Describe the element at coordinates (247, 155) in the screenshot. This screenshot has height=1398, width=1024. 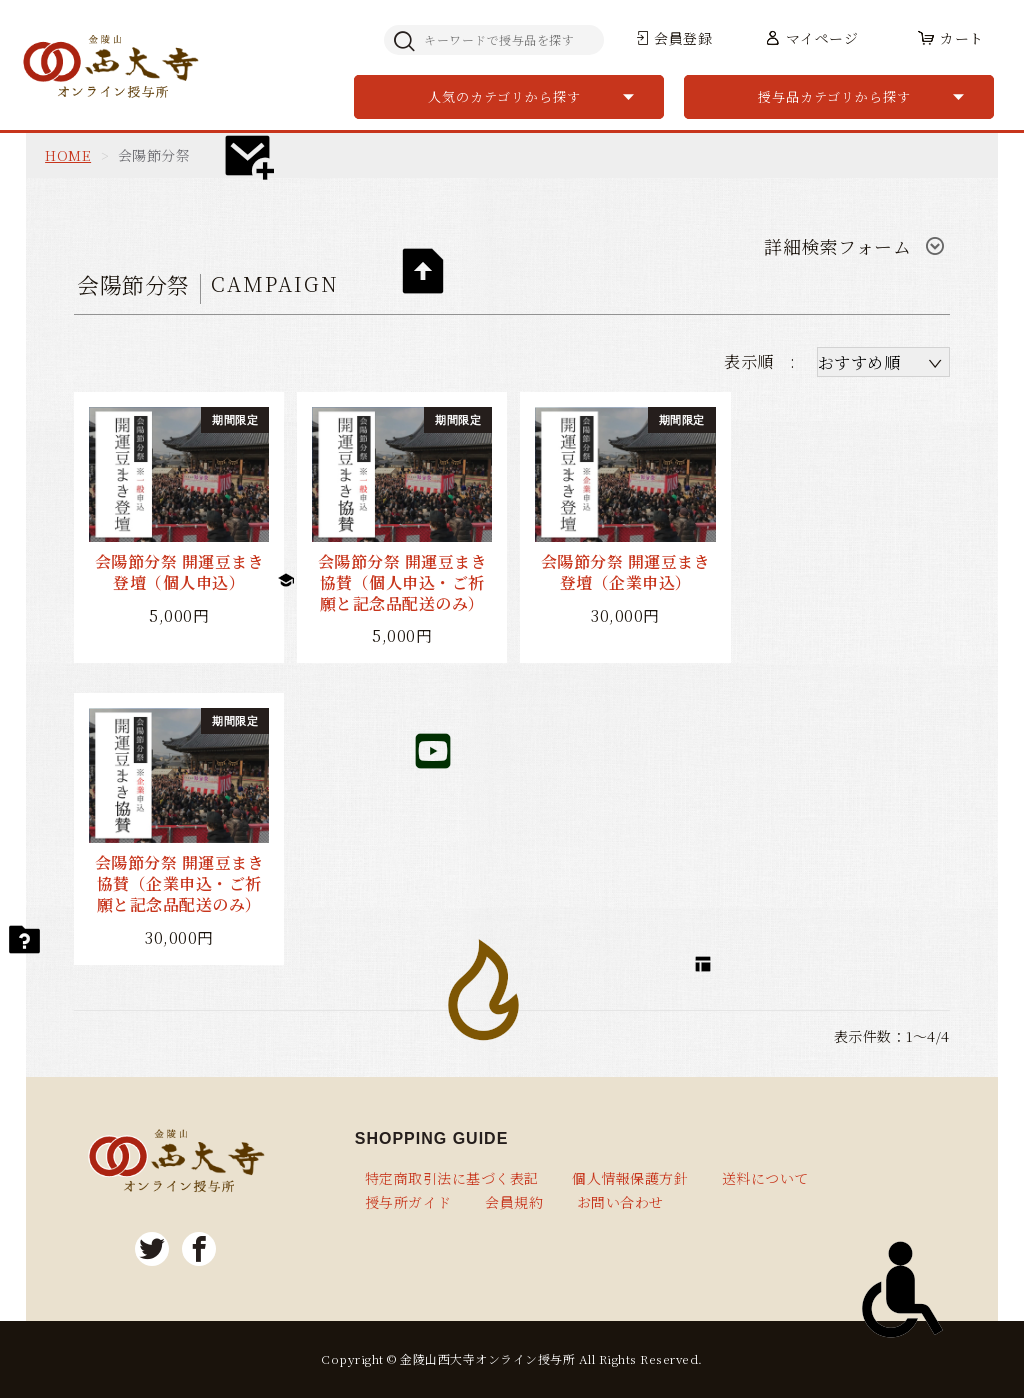
I see `compose a new email` at that location.